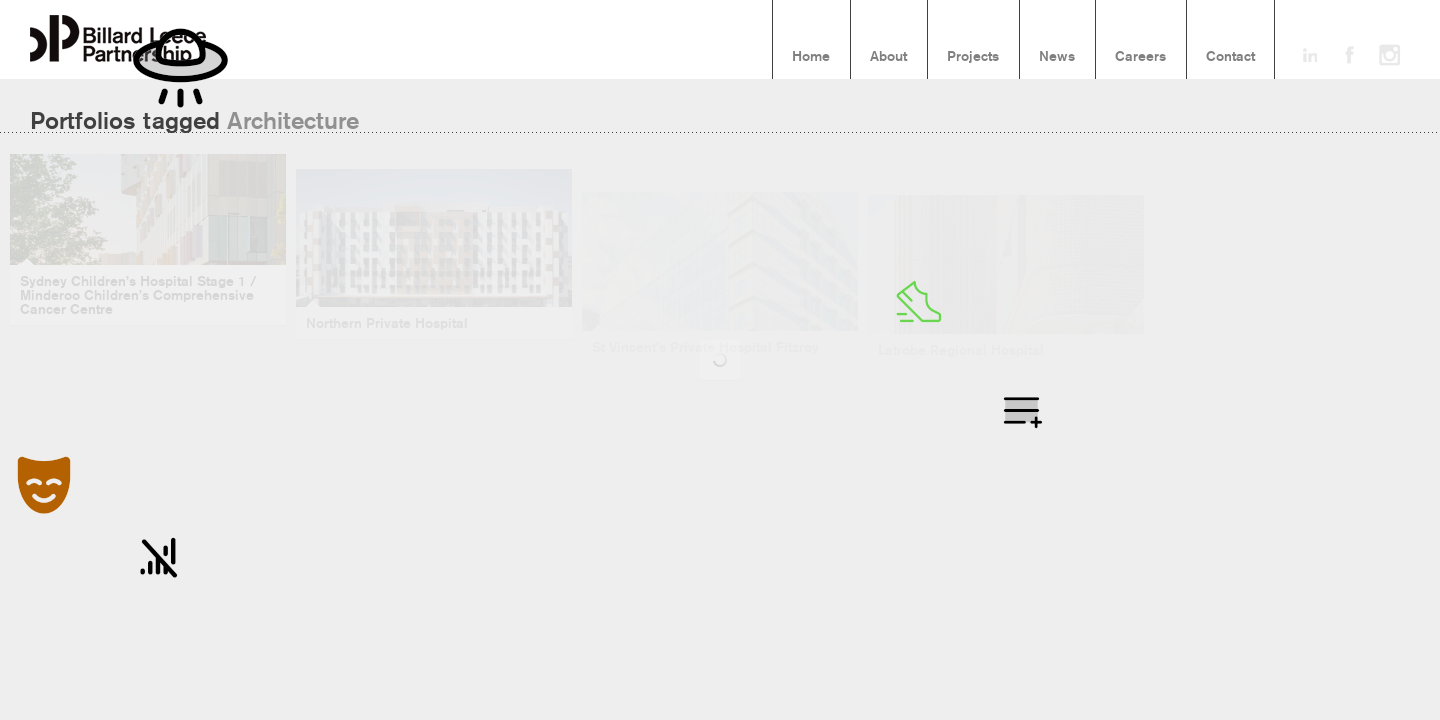 The image size is (1440, 720). Describe the element at coordinates (159, 558) in the screenshot. I see `no cellular signal available` at that location.